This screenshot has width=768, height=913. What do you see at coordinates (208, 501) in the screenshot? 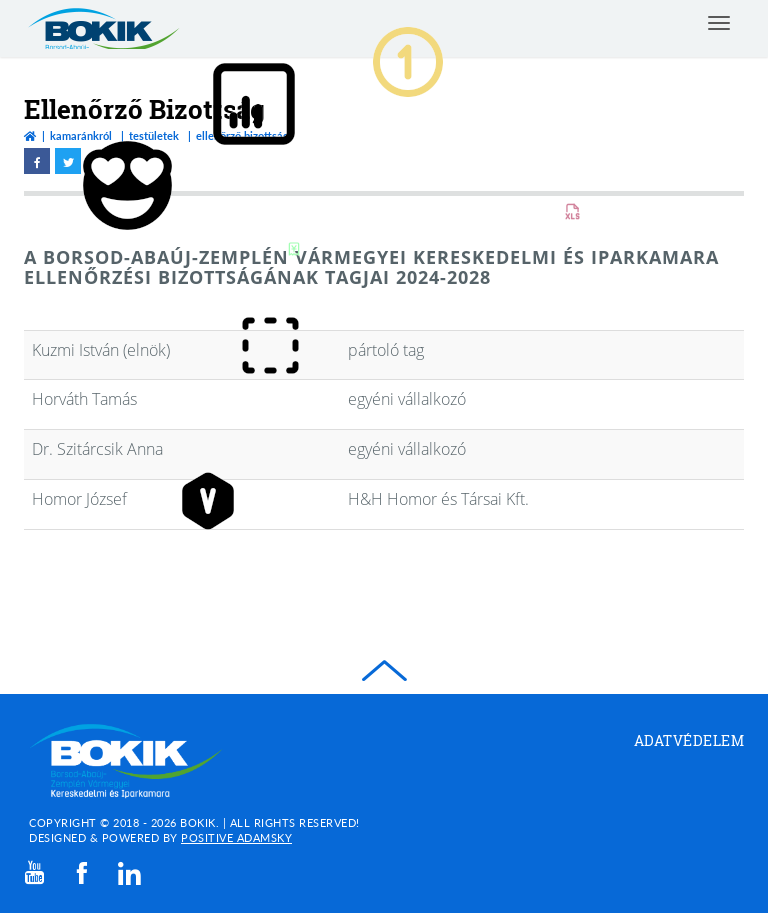
I see `indicates version or variant selection` at bounding box center [208, 501].